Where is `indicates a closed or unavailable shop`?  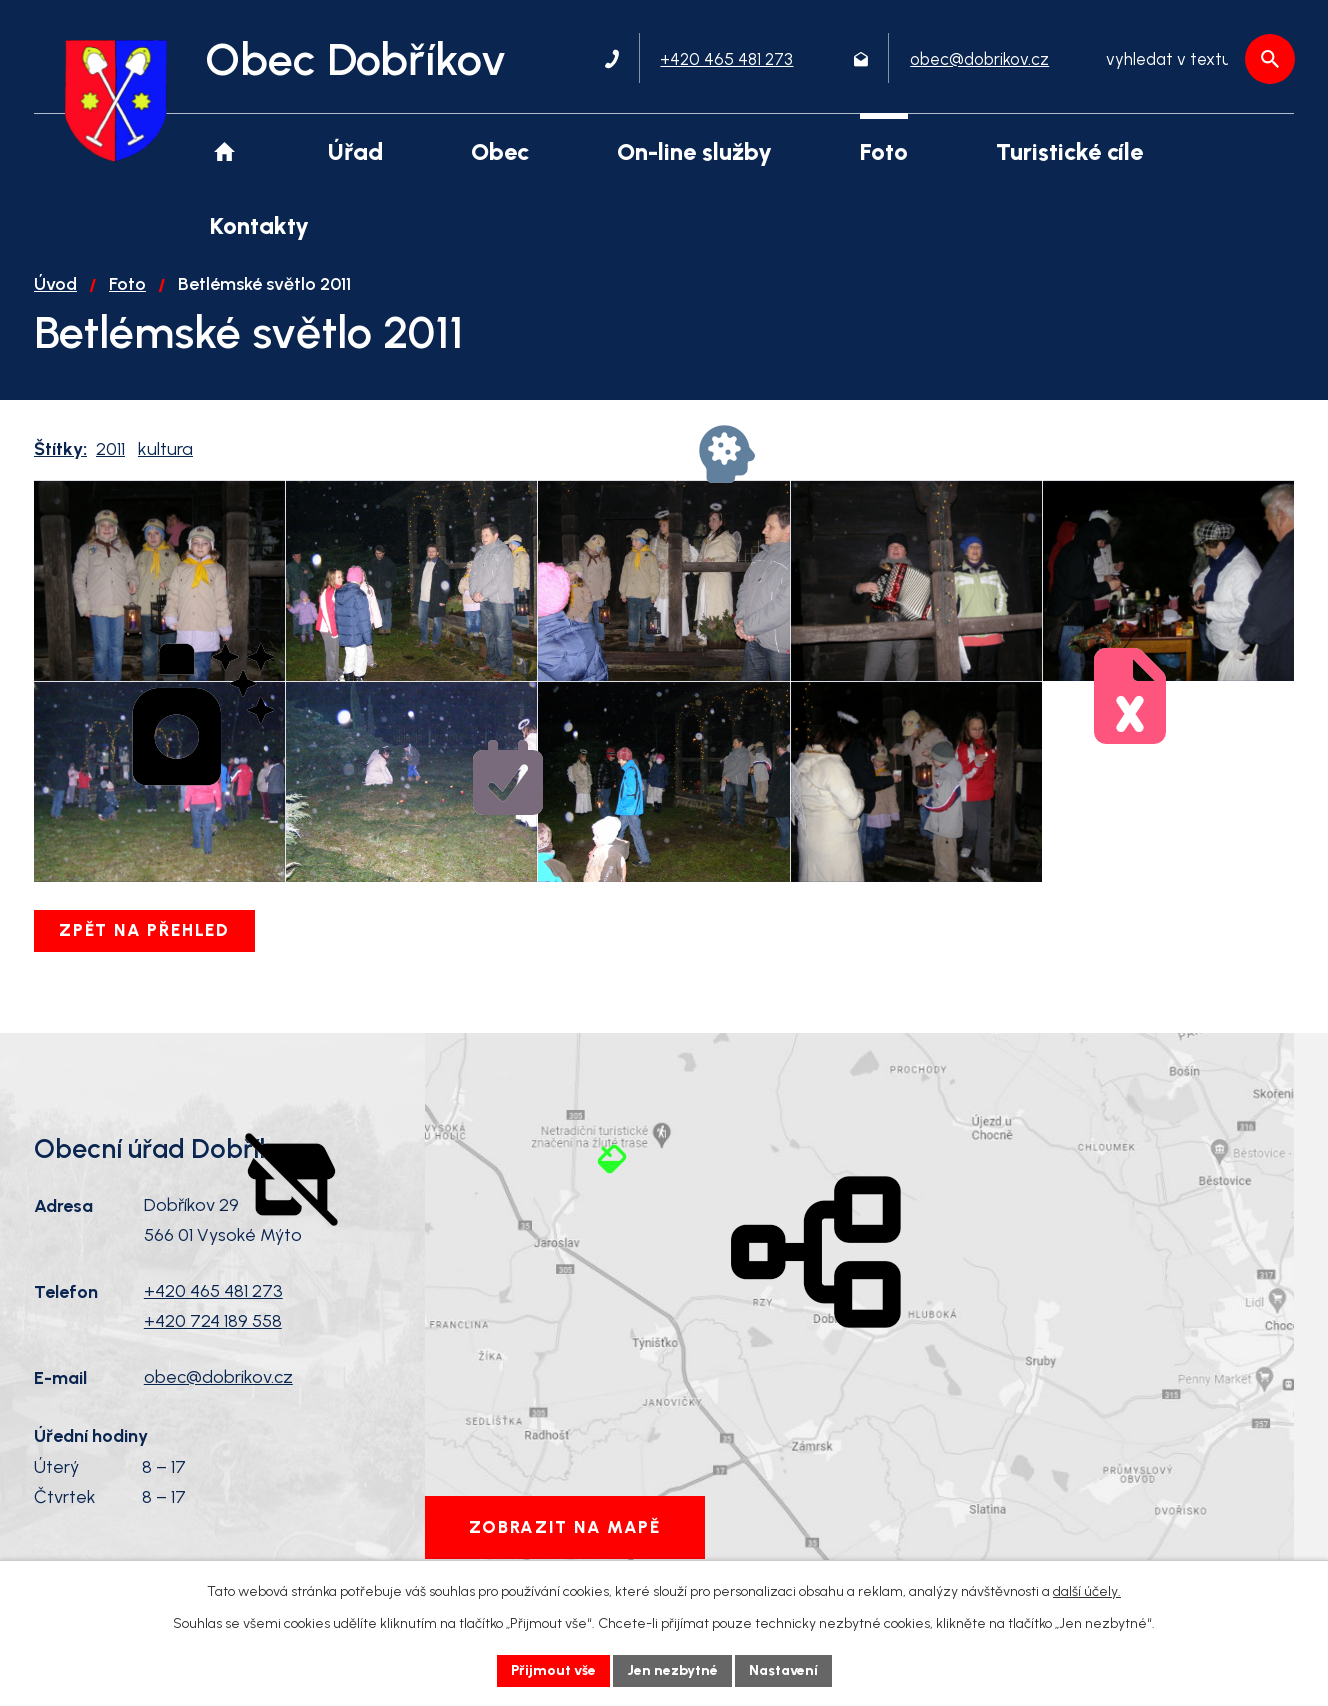 indicates a closed or unavailable shop is located at coordinates (291, 1179).